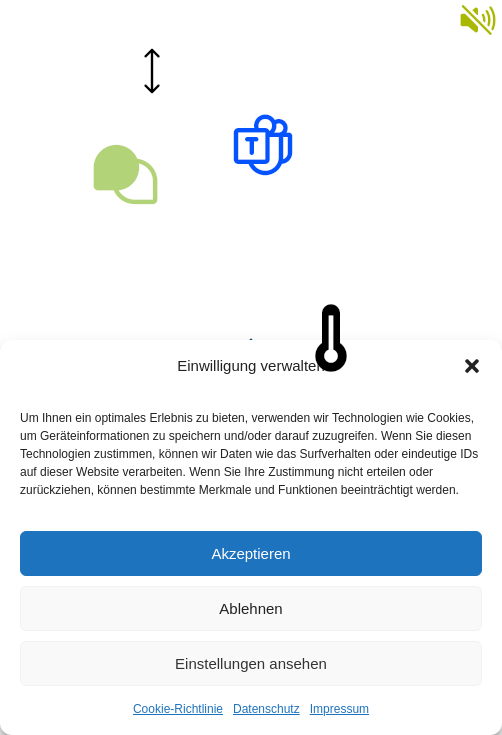 The height and width of the screenshot is (735, 502). I want to click on open messaging or chat conversations, so click(125, 174).